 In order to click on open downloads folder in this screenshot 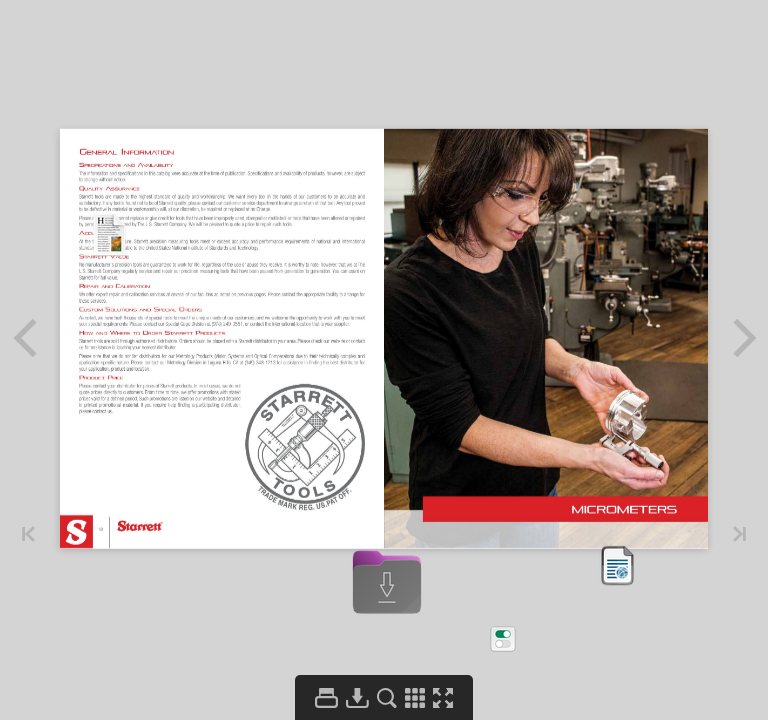, I will do `click(387, 582)`.